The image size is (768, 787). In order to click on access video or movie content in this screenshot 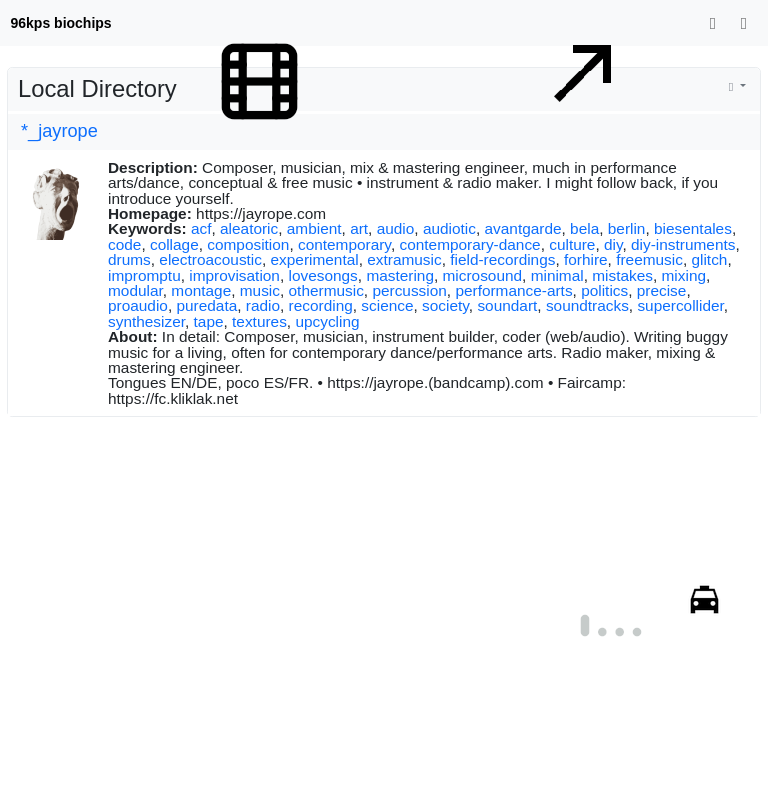, I will do `click(259, 81)`.